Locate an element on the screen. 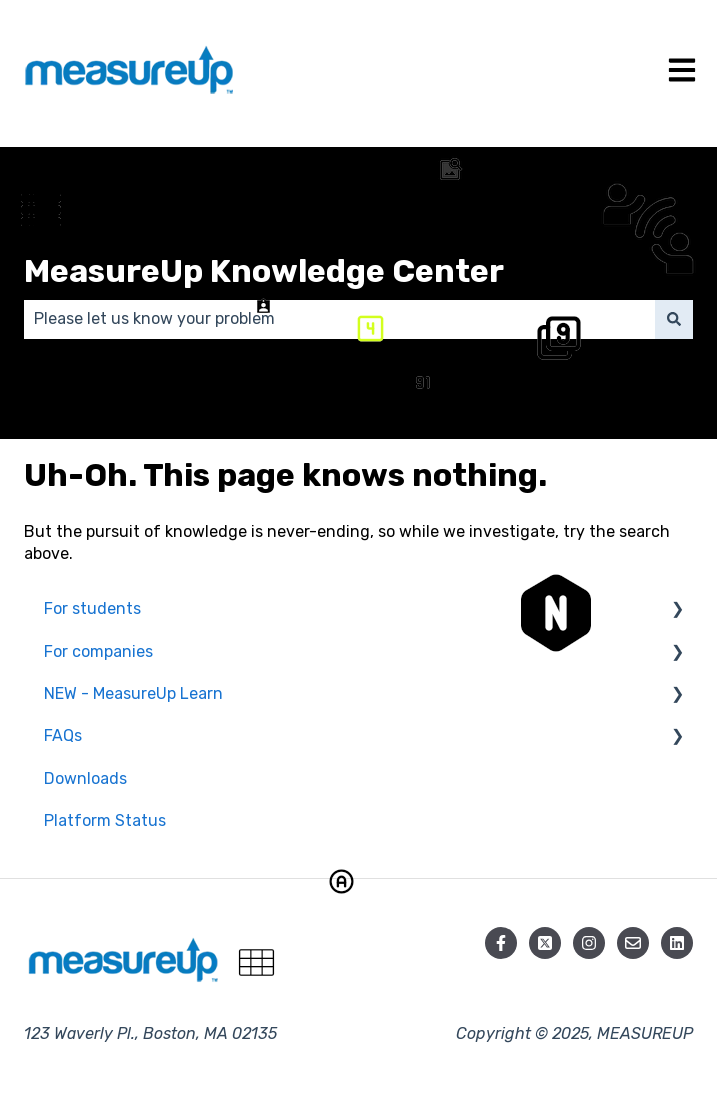  switch to list view is located at coordinates (42, 210).